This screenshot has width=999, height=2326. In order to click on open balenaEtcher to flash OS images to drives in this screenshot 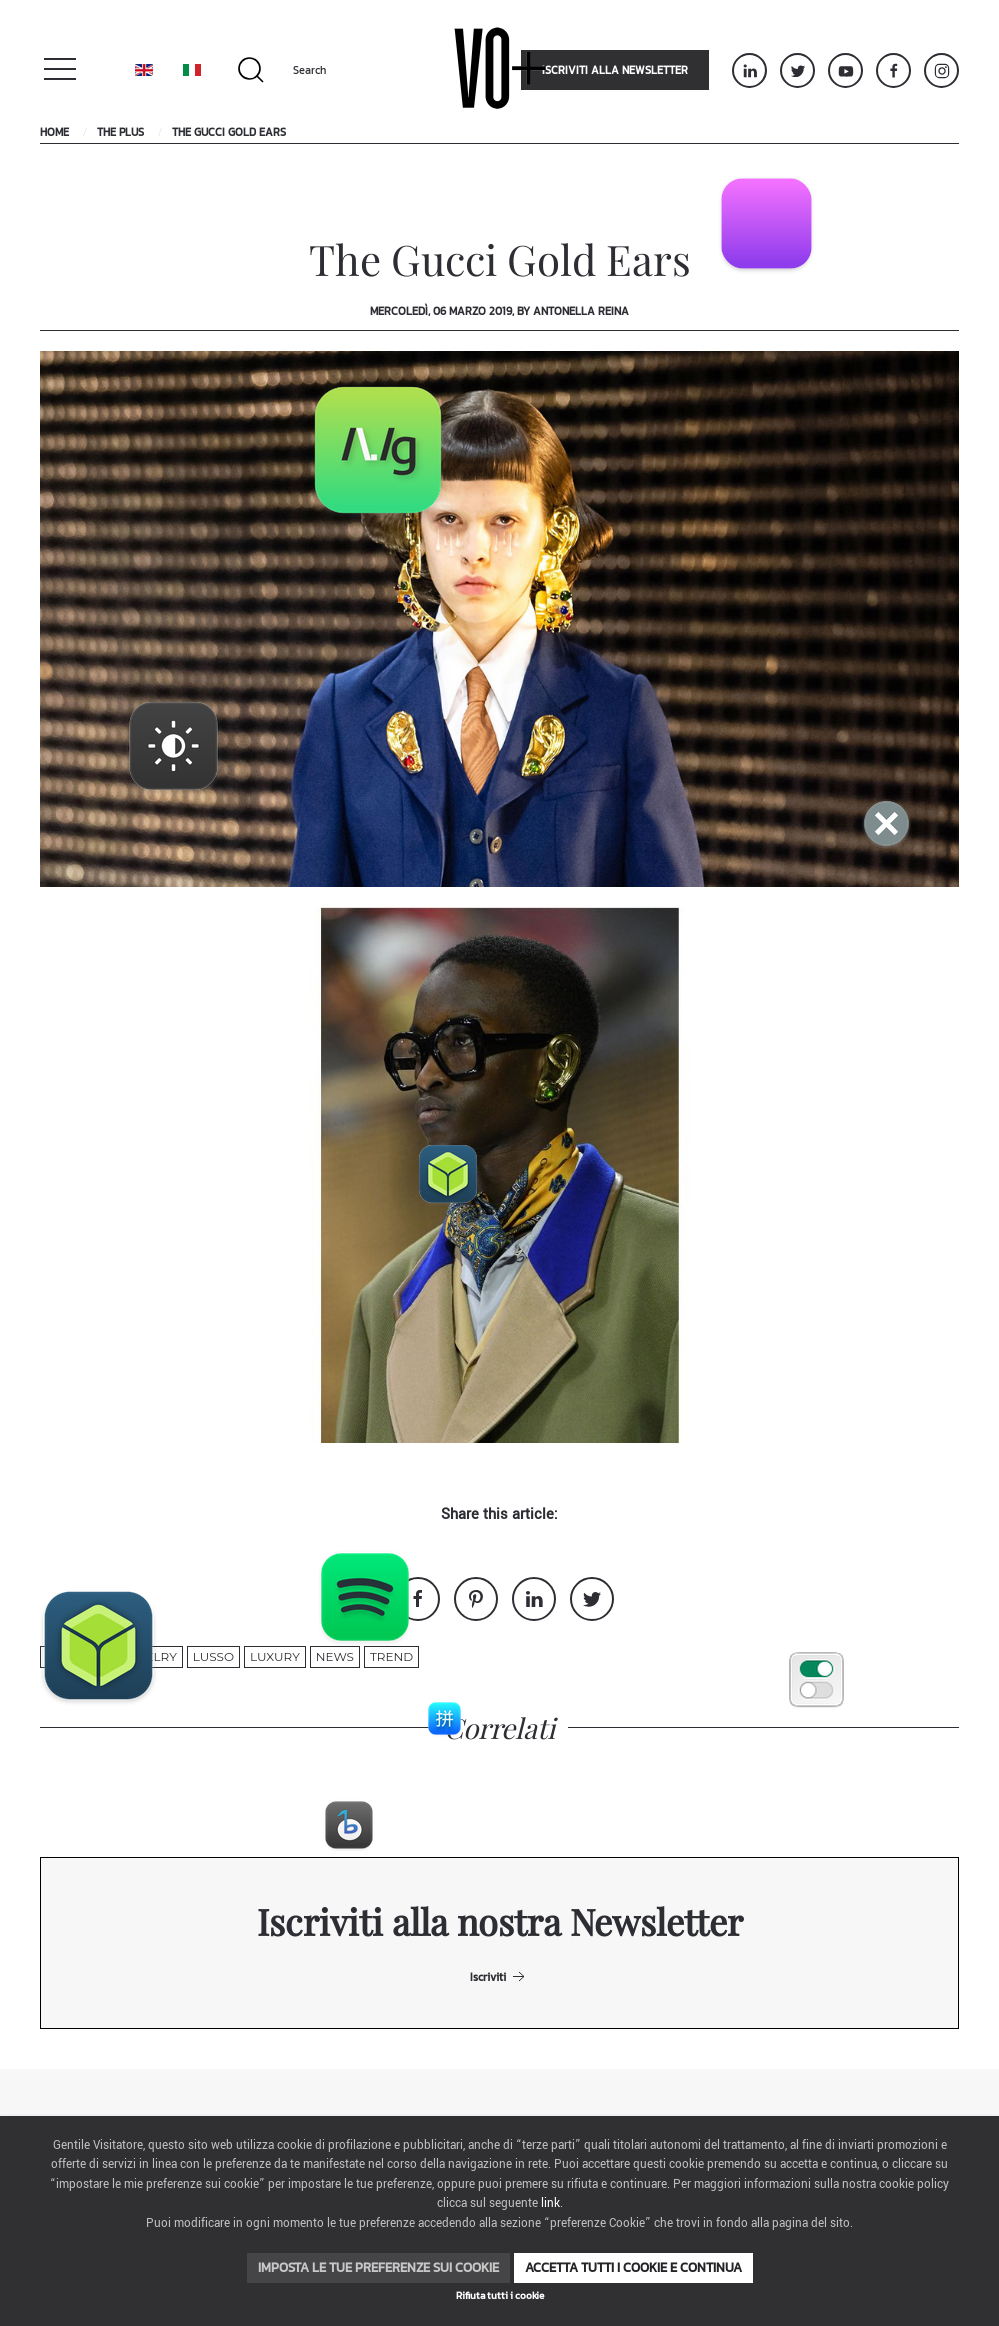, I will do `click(98, 1645)`.